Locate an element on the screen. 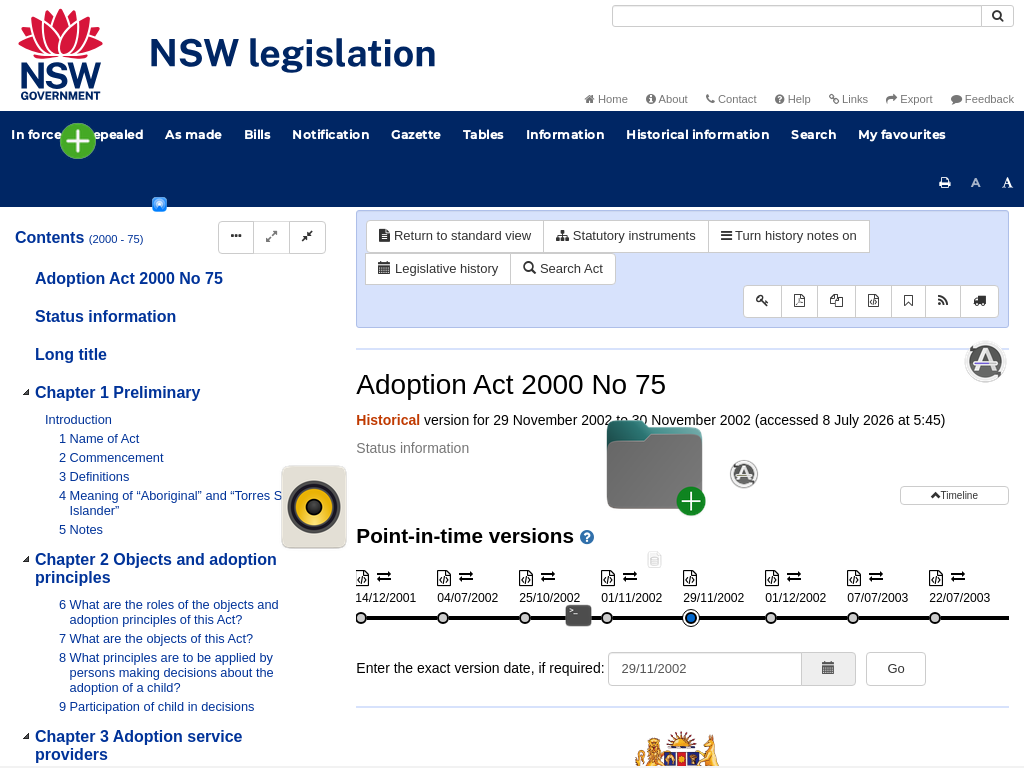  open the software update manager is located at coordinates (744, 474).